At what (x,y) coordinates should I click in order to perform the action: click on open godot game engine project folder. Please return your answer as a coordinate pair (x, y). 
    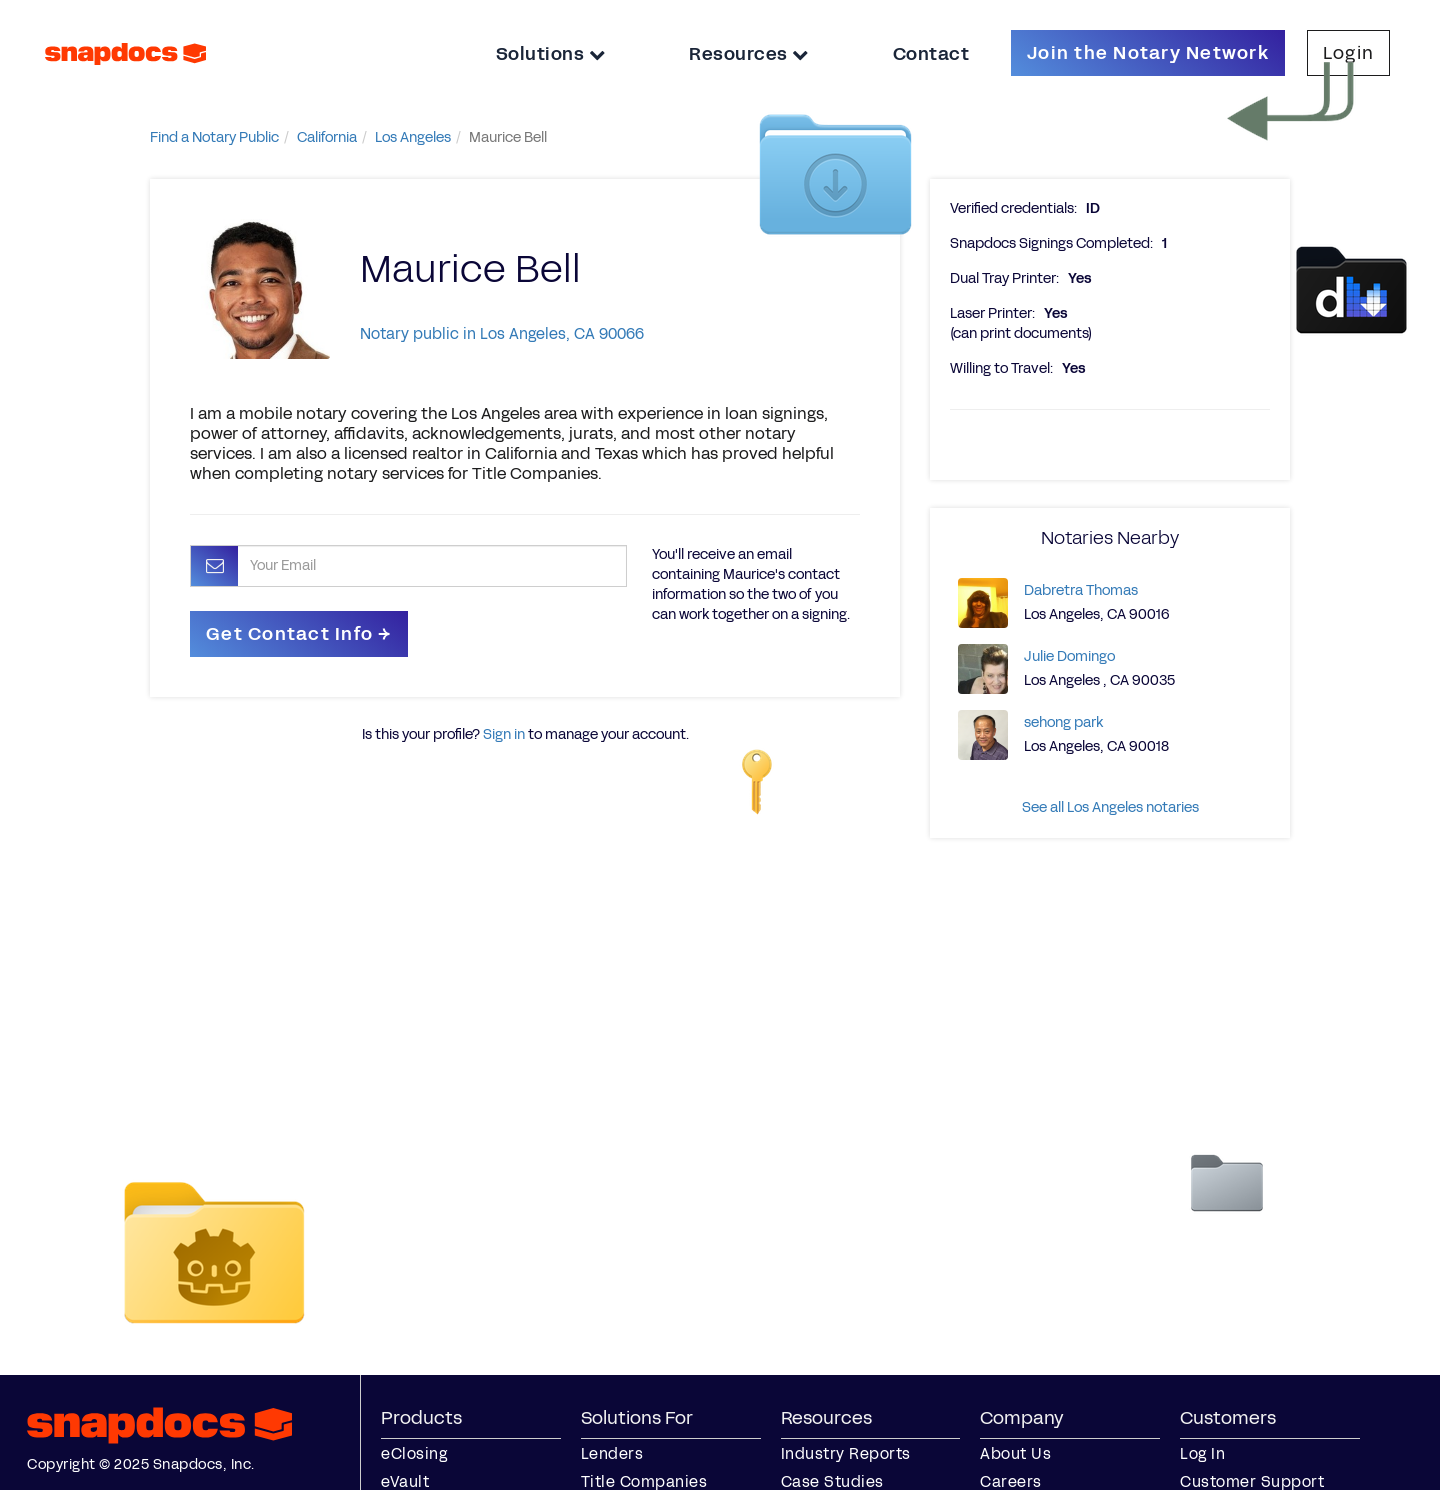
    Looking at the image, I should click on (213, 1257).